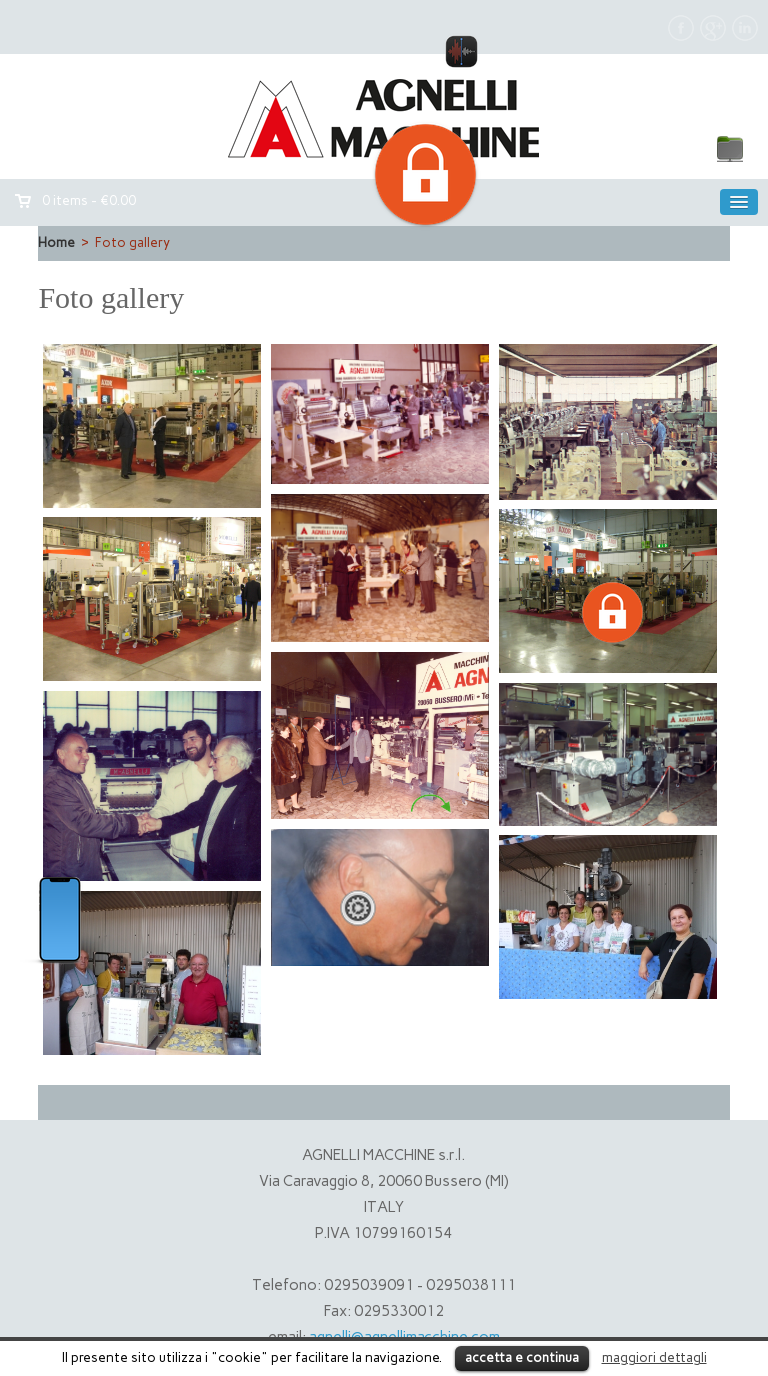 The image size is (768, 1376). What do you see at coordinates (358, 908) in the screenshot?
I see `open settings or preferences` at bounding box center [358, 908].